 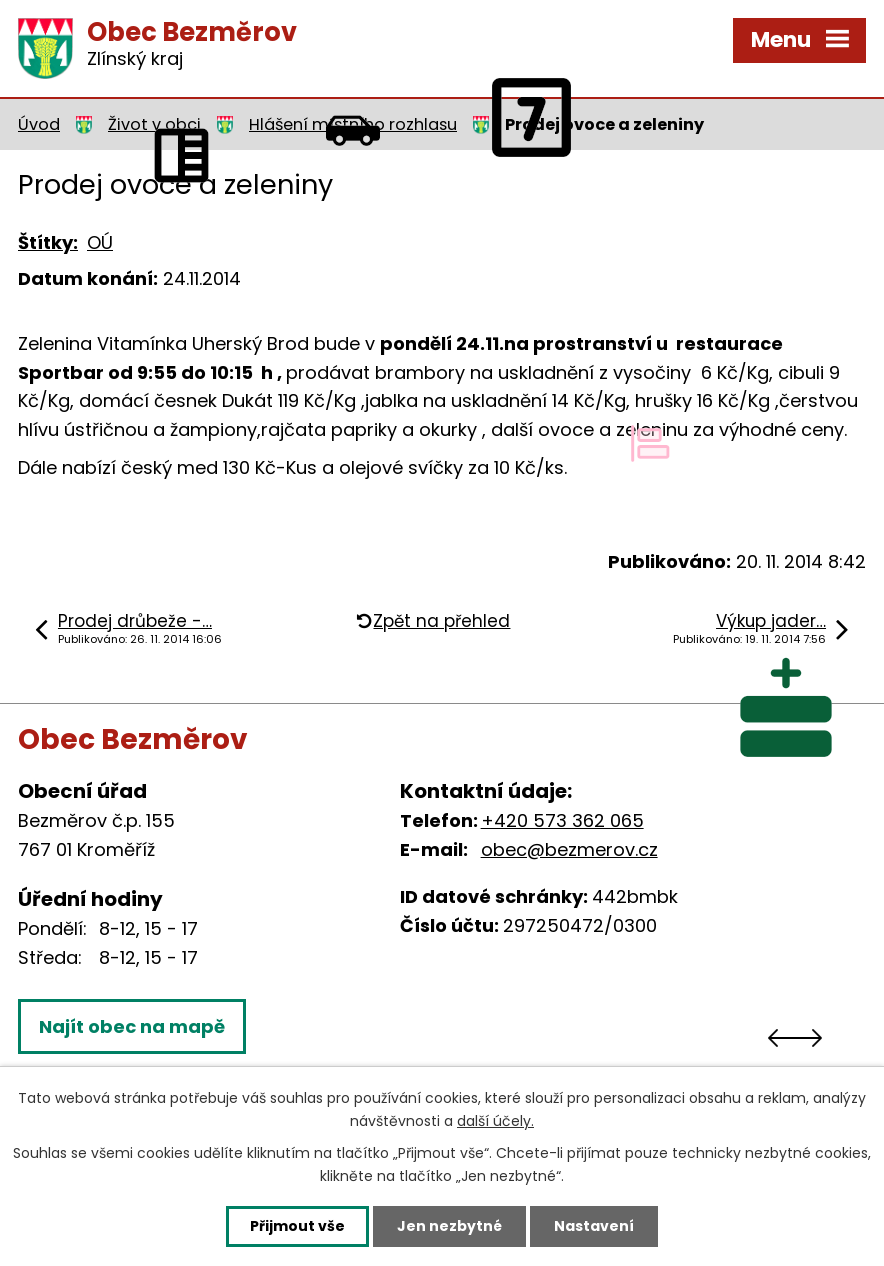 What do you see at coordinates (649, 443) in the screenshot?
I see `align text or content to the left` at bounding box center [649, 443].